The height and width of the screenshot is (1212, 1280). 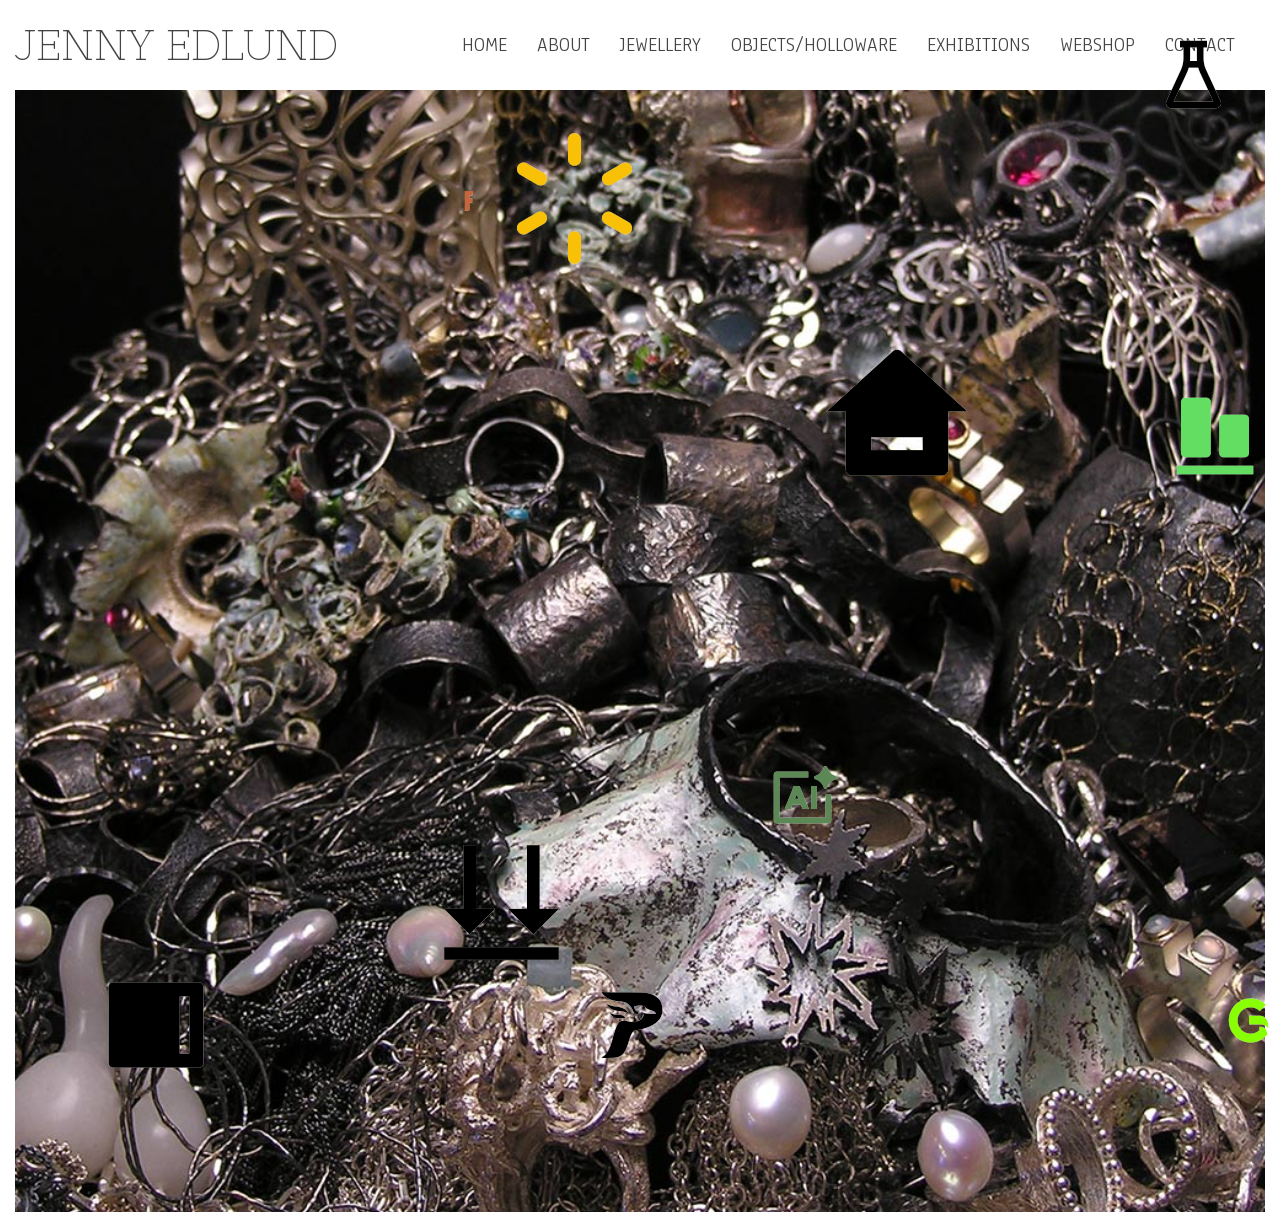 What do you see at coordinates (1215, 436) in the screenshot?
I see `align items to the bottom edge` at bounding box center [1215, 436].